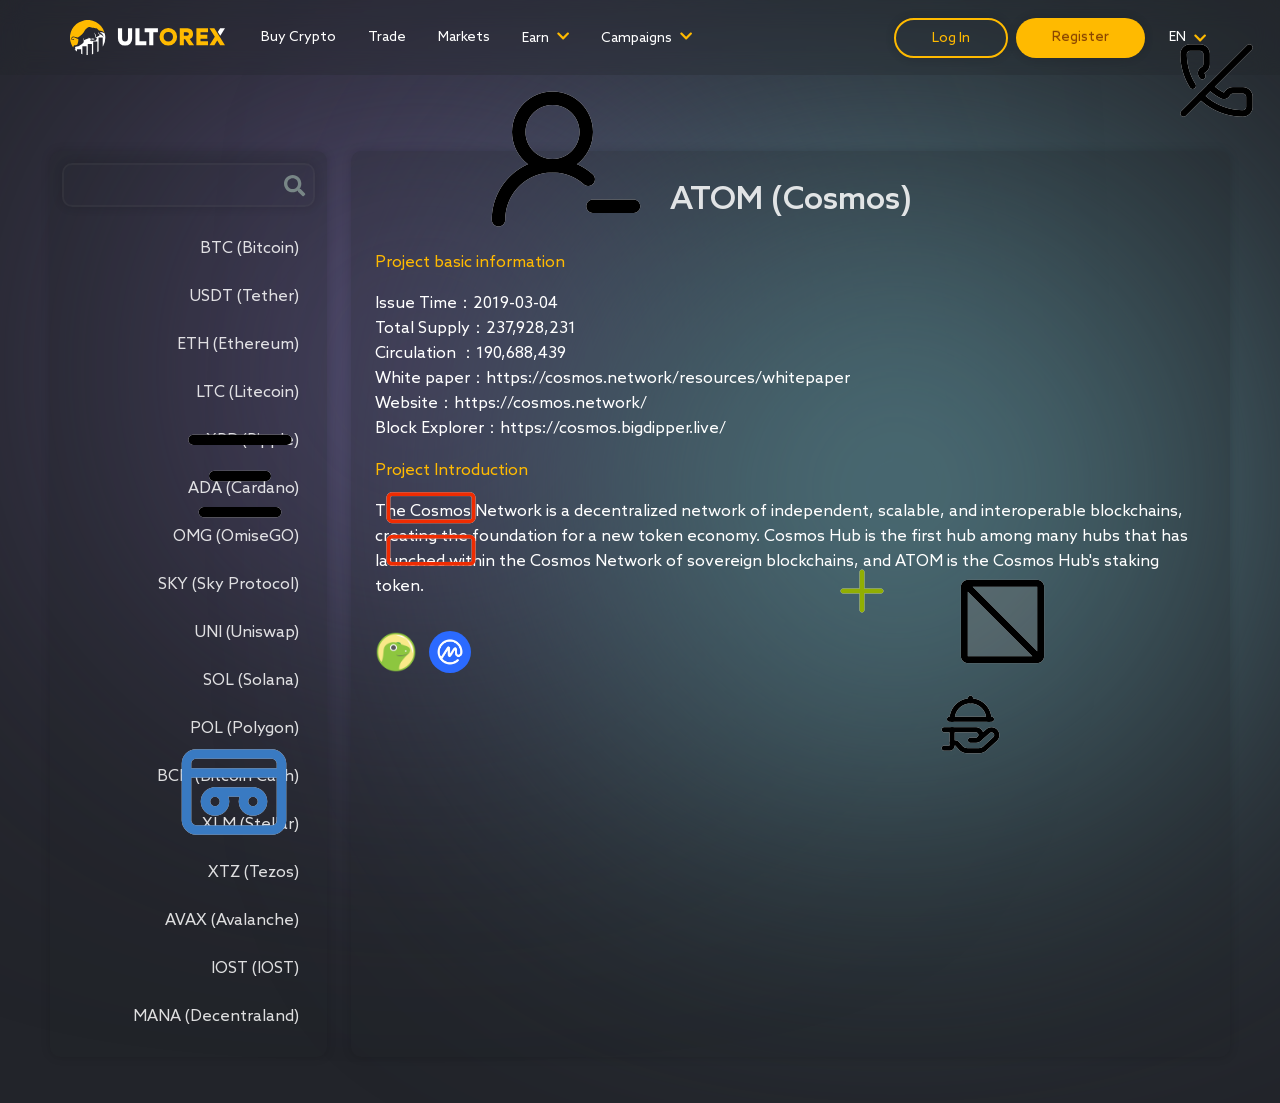 The width and height of the screenshot is (1280, 1103). What do you see at coordinates (1216, 80) in the screenshot?
I see `mute or disable phone calls` at bounding box center [1216, 80].